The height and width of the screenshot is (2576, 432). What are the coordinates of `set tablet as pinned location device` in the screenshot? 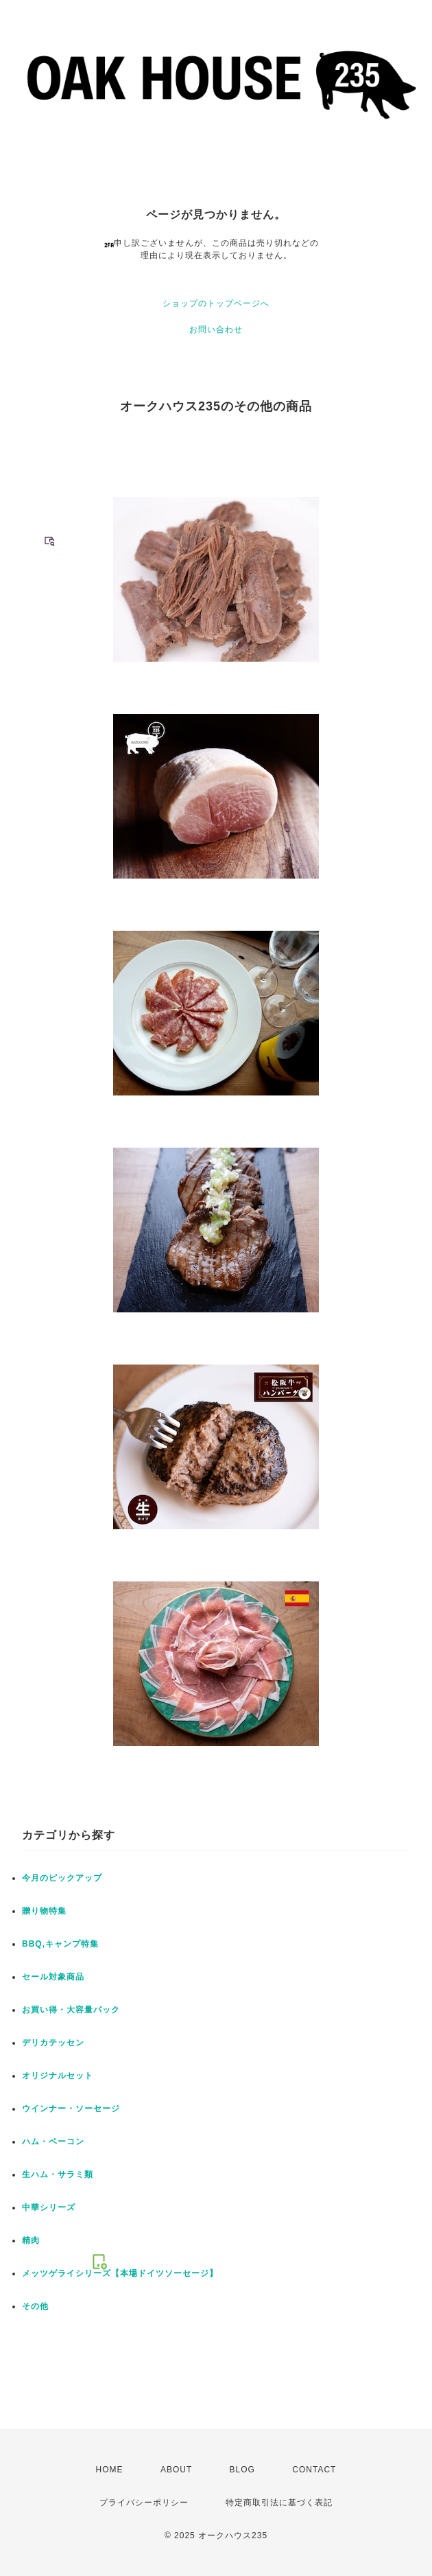 It's located at (99, 2262).